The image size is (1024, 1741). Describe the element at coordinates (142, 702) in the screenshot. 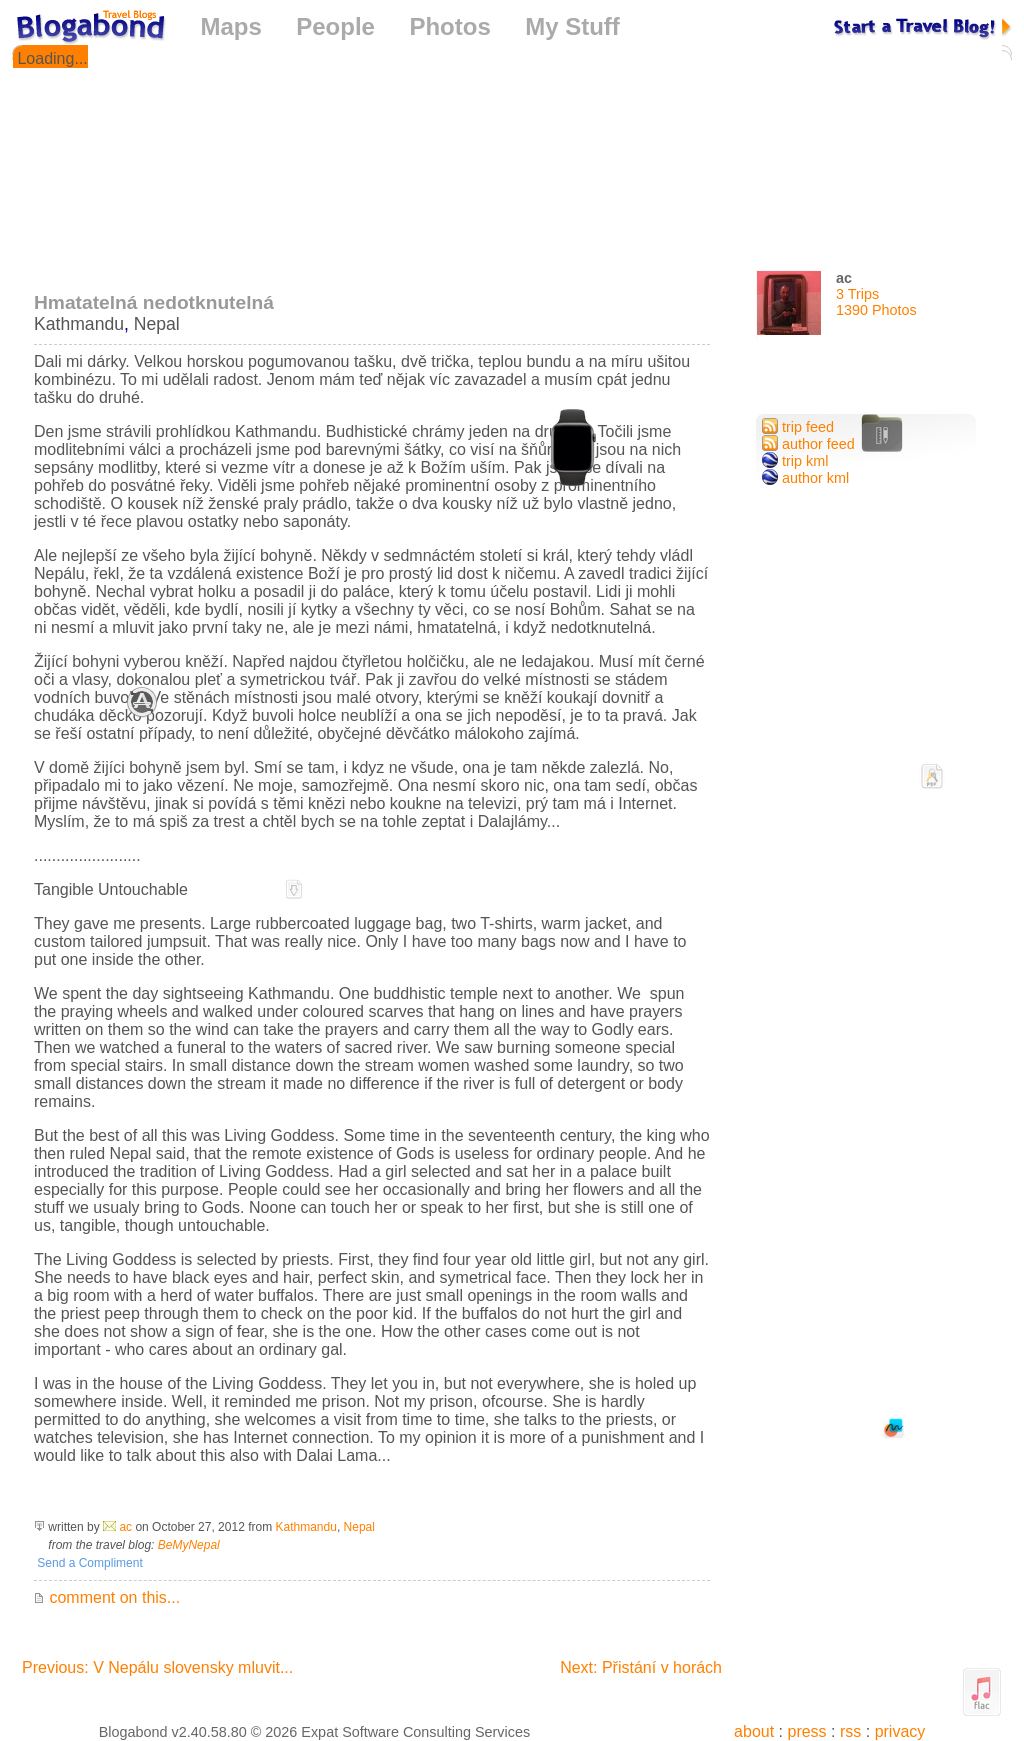

I see `open the software updater application` at that location.